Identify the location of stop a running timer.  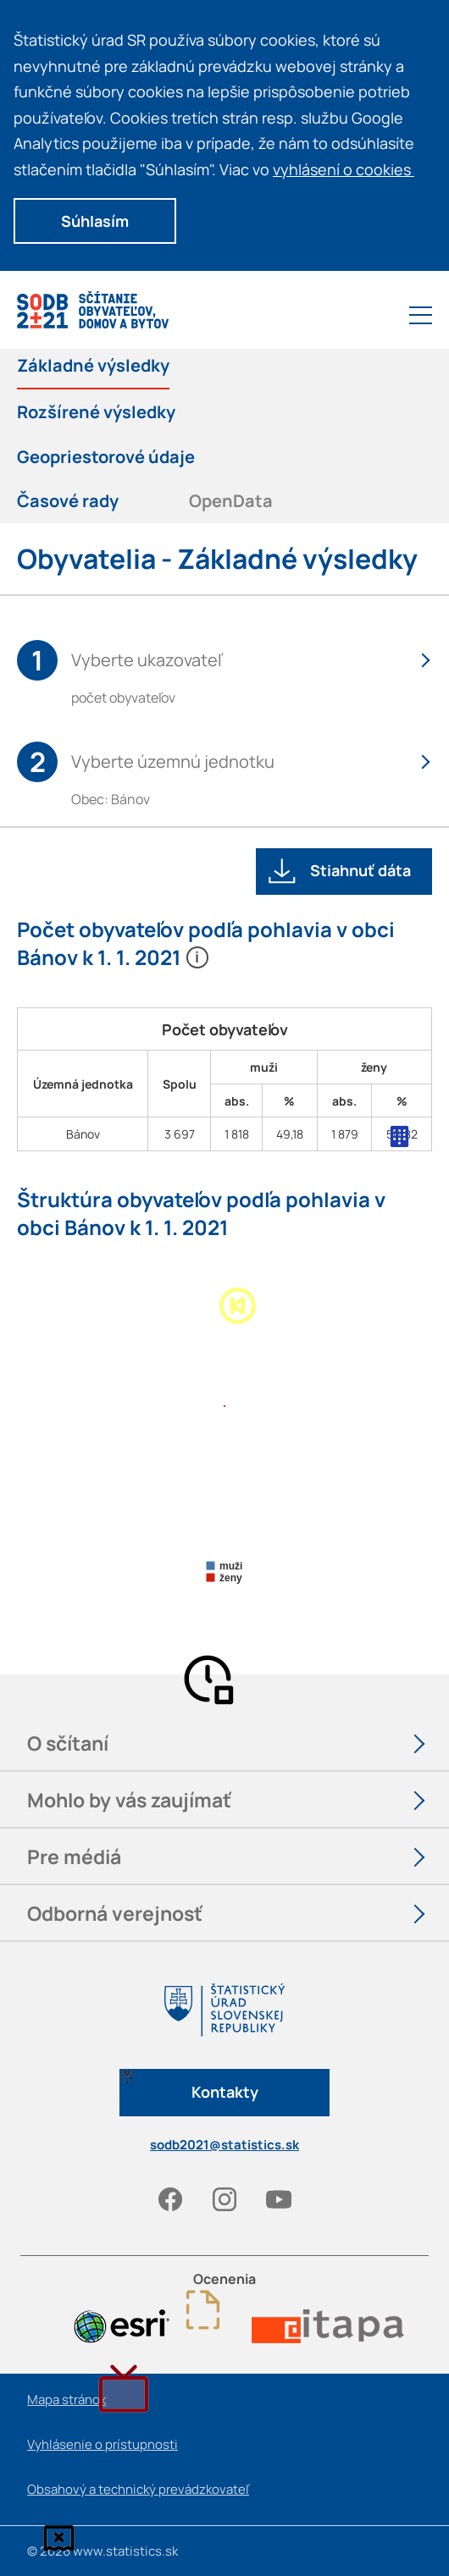
(208, 1679).